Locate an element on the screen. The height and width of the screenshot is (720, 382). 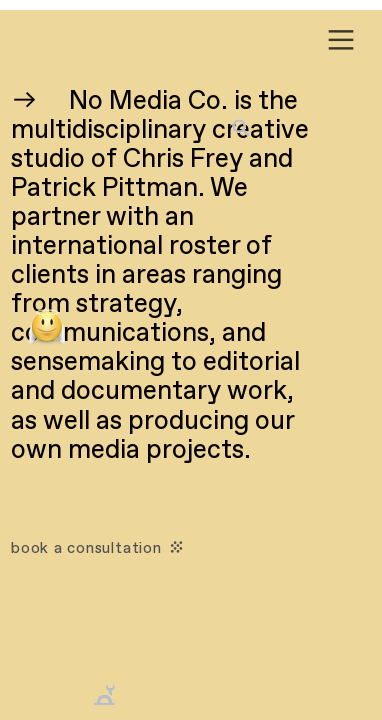
access search settings and preferences is located at coordinates (241, 128).